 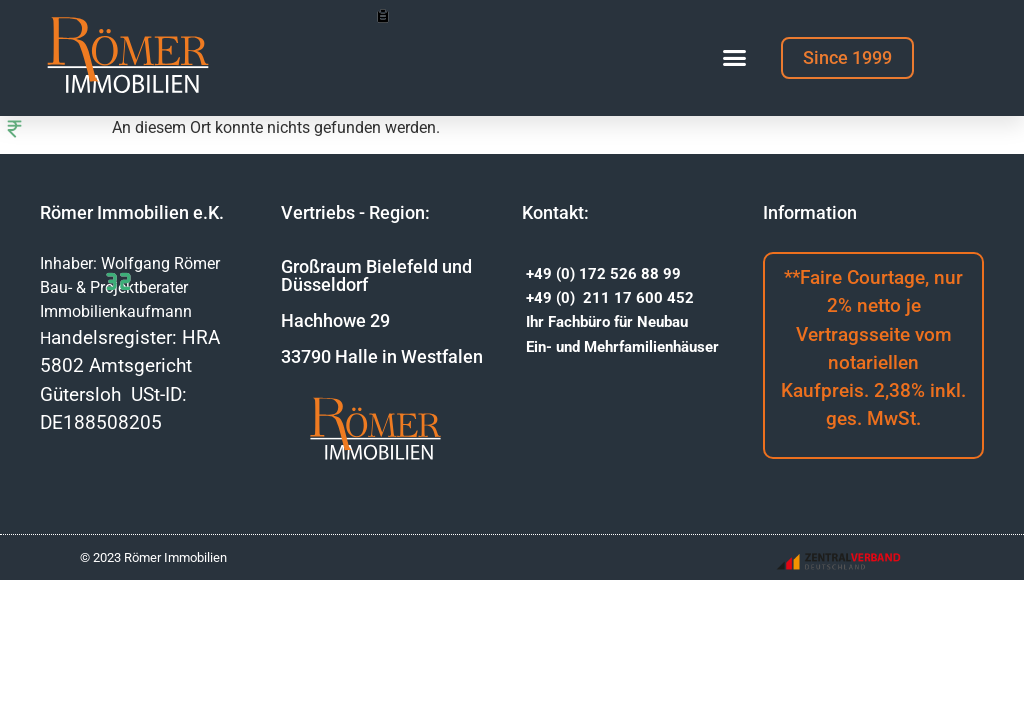 What do you see at coordinates (118, 281) in the screenshot?
I see `indicates item number or position 32 in a list` at bounding box center [118, 281].